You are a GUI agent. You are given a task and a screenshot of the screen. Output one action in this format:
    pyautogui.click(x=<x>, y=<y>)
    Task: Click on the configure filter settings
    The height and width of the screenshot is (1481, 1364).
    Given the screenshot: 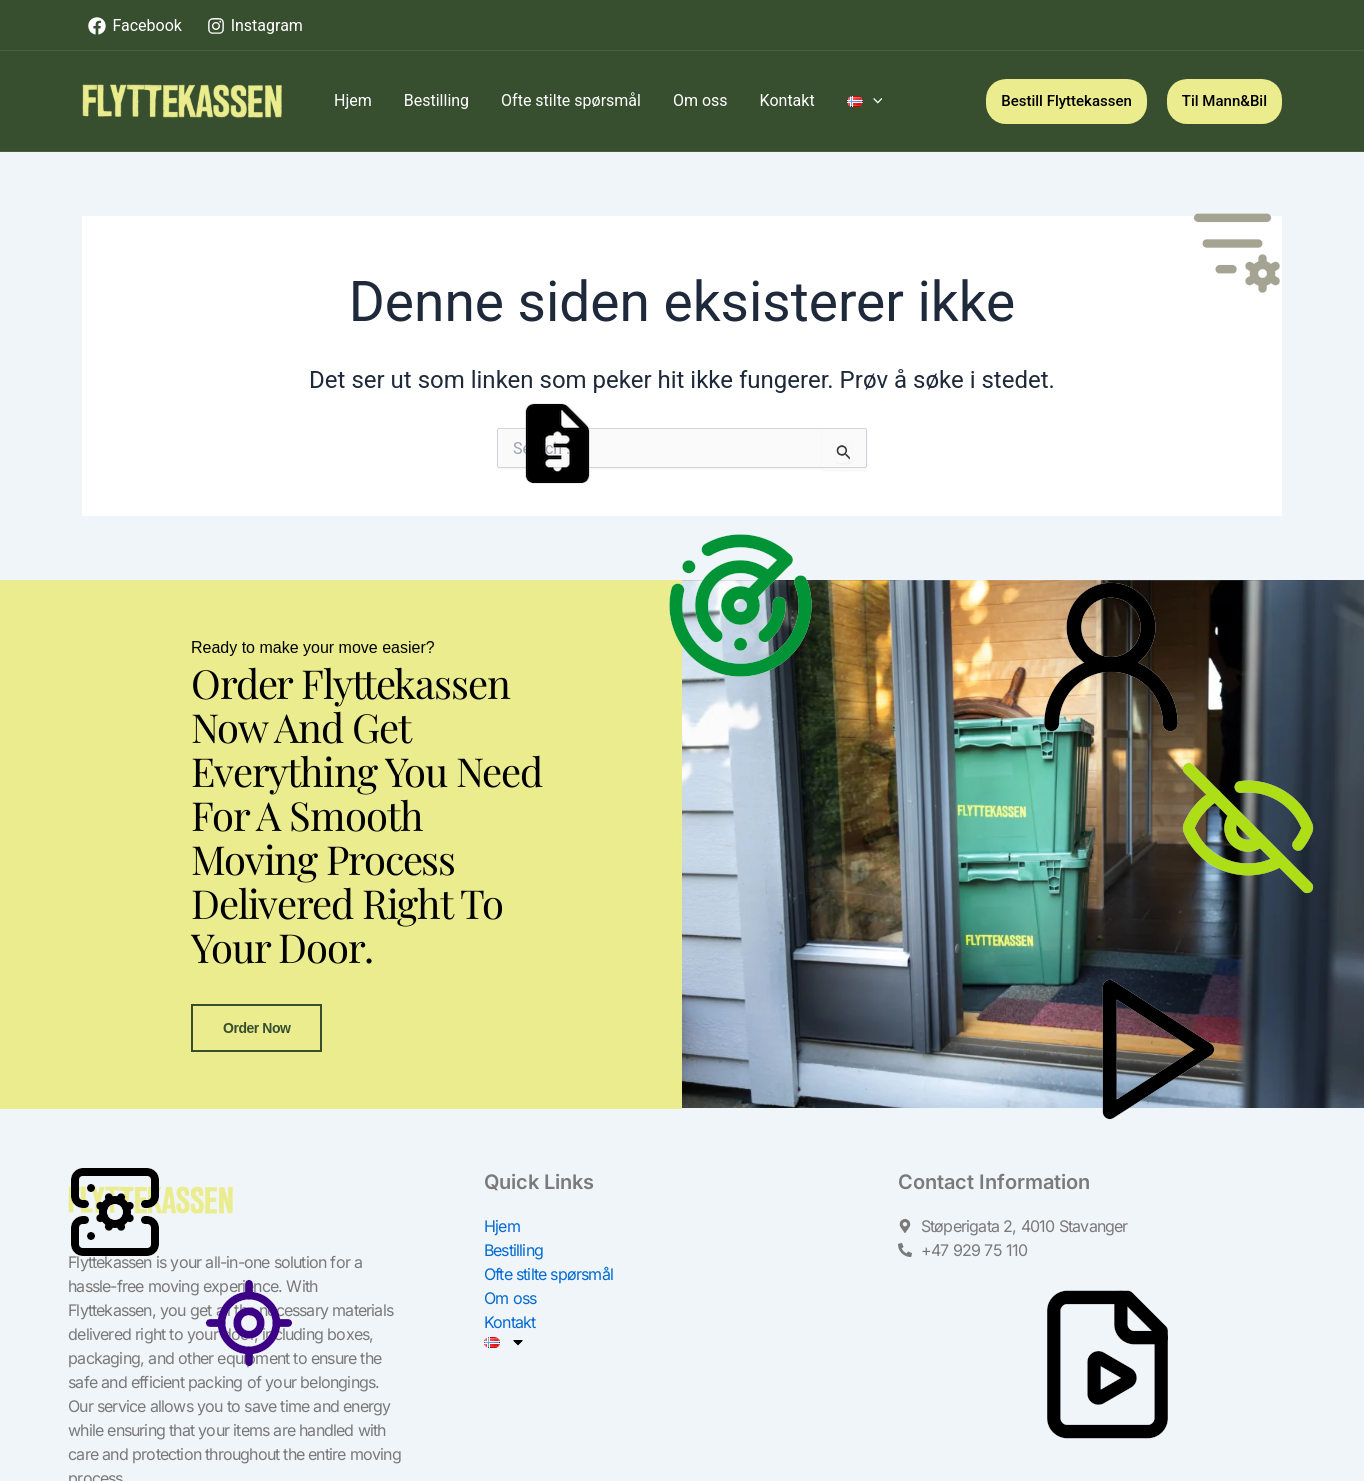 What is the action you would take?
    pyautogui.click(x=1232, y=243)
    